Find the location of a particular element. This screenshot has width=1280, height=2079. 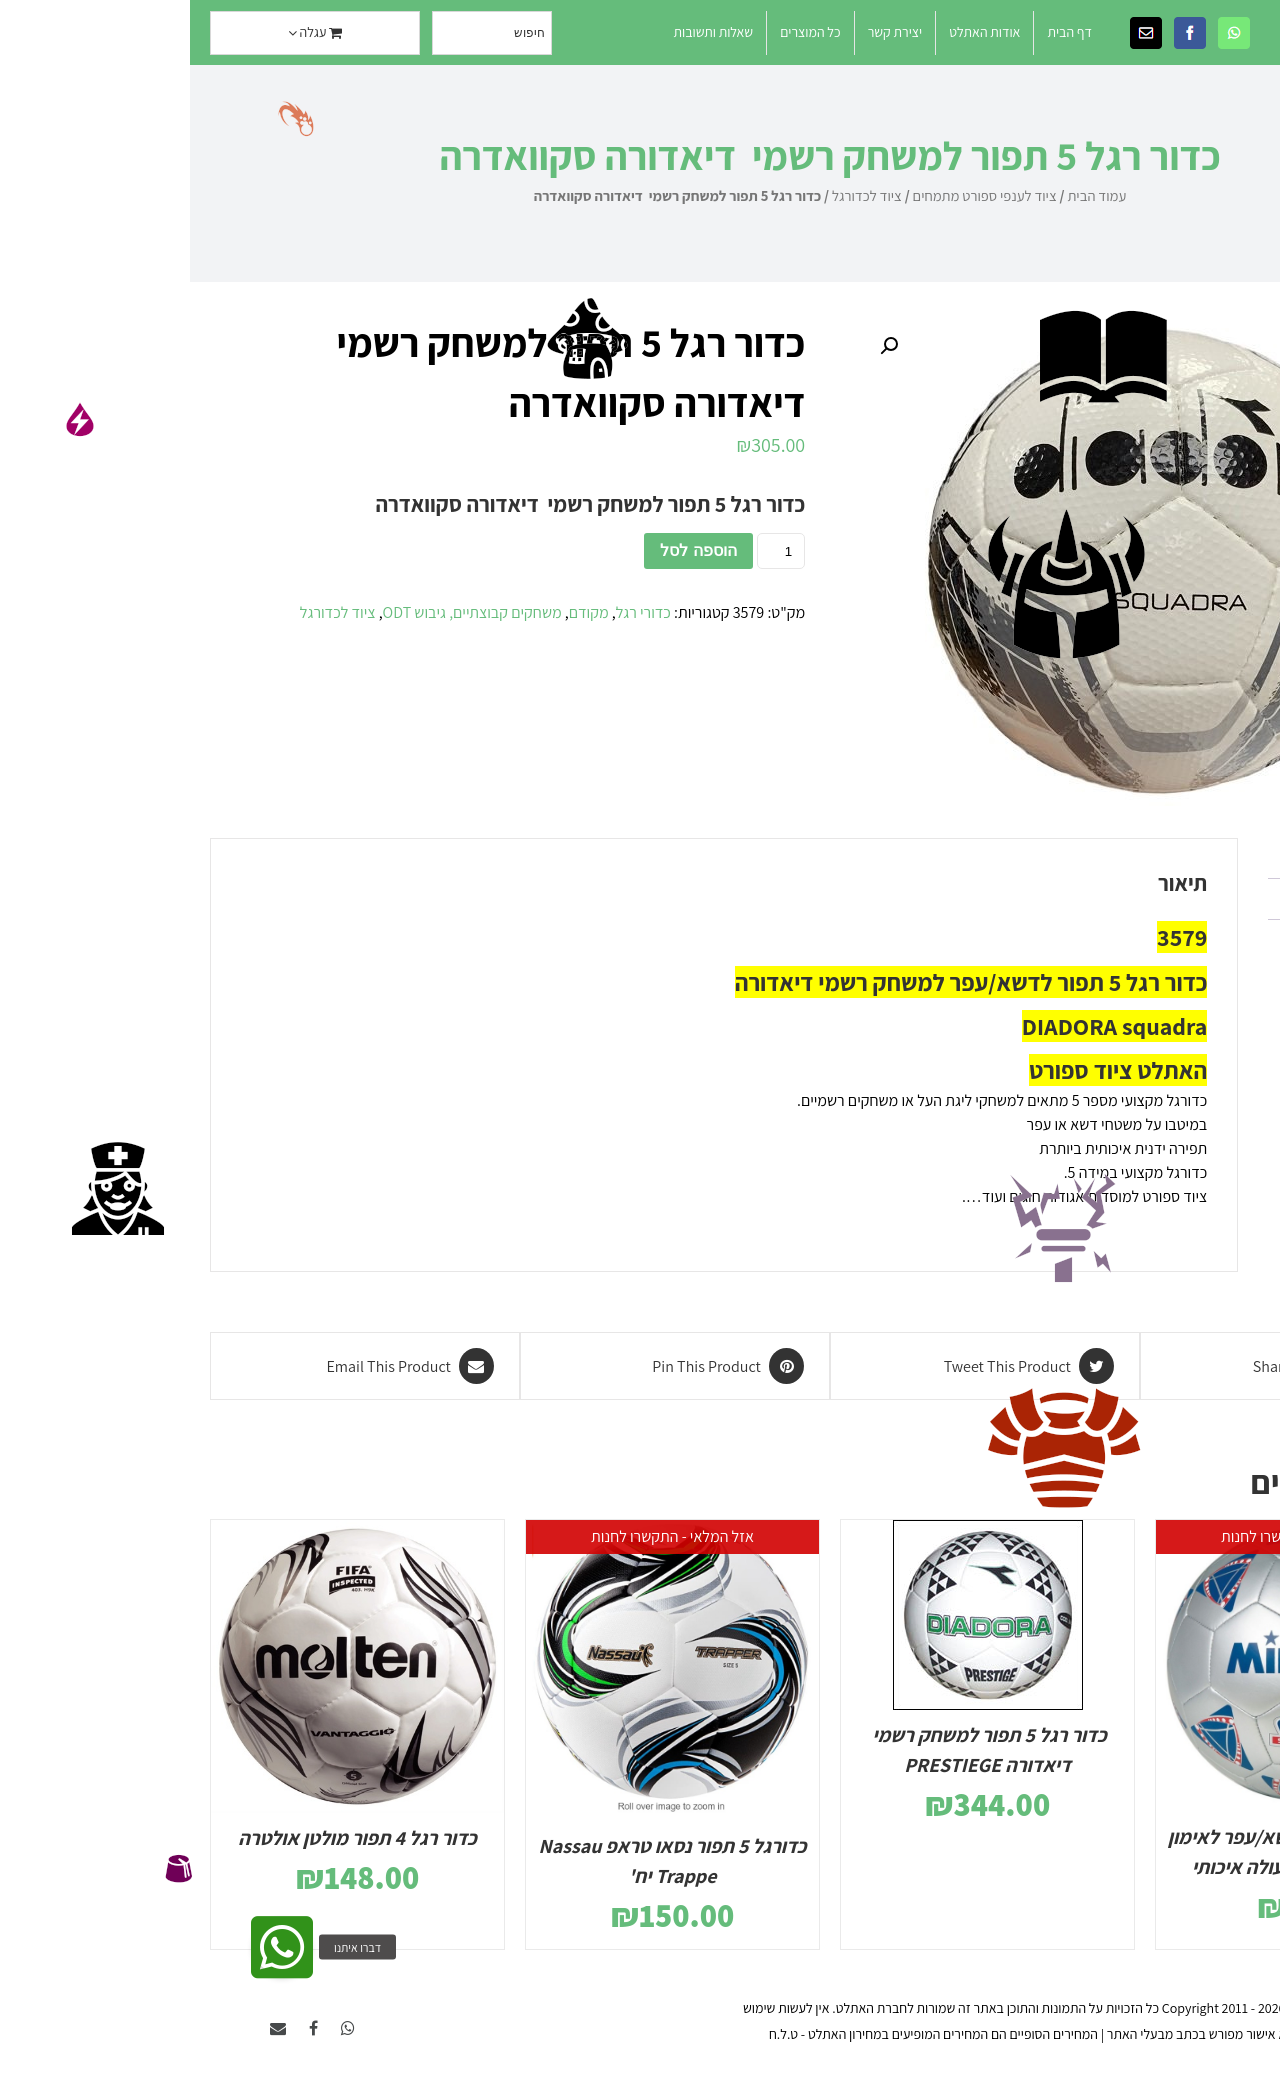

open the reading or library section is located at coordinates (1103, 356).